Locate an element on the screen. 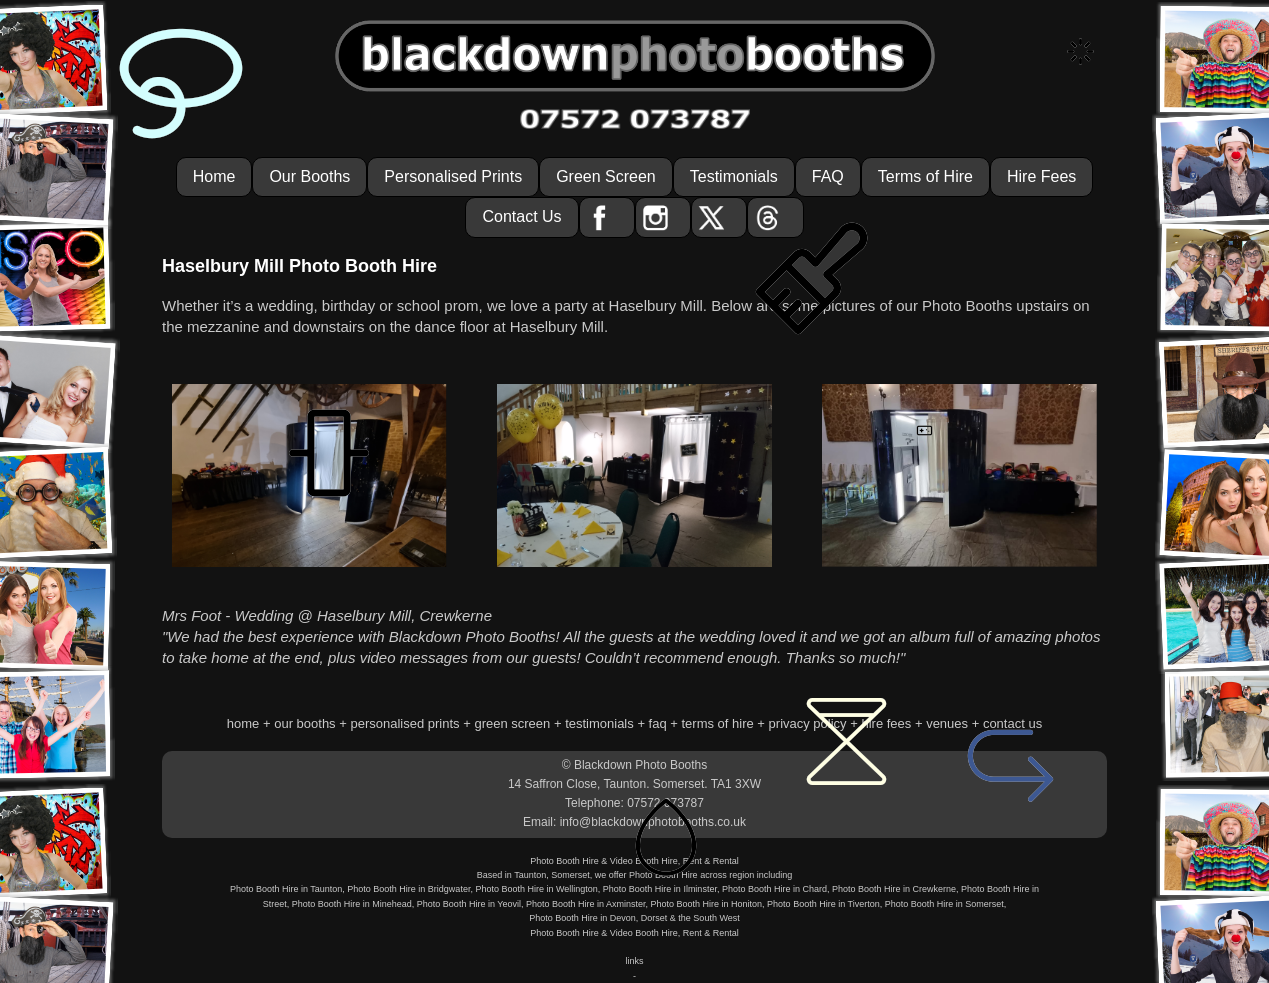 Image resolution: width=1269 pixels, height=983 pixels. access painting or drawing tools is located at coordinates (813, 276).